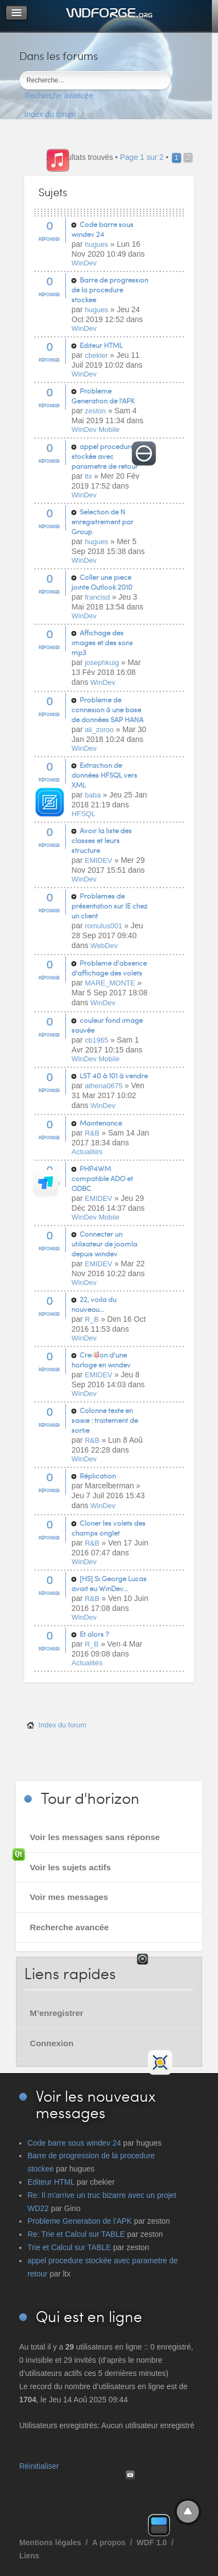 This screenshot has width=218, height=2576. I want to click on open todesk remote desktop application, so click(46, 1183).